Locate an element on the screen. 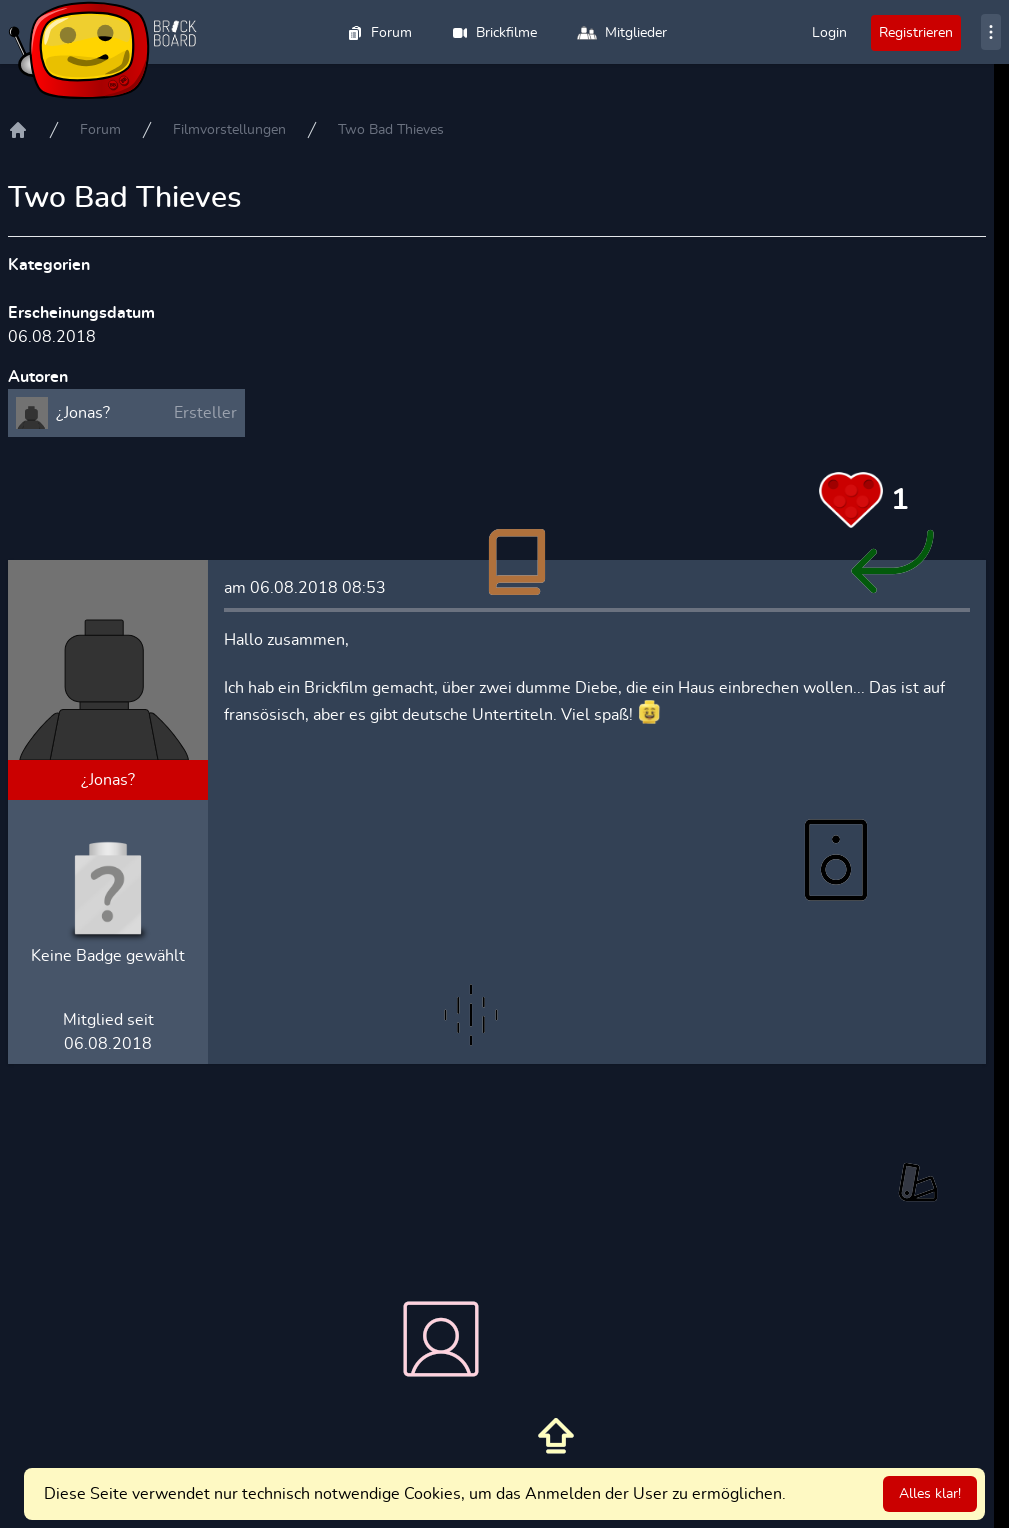  open your library or reading list is located at coordinates (517, 562).